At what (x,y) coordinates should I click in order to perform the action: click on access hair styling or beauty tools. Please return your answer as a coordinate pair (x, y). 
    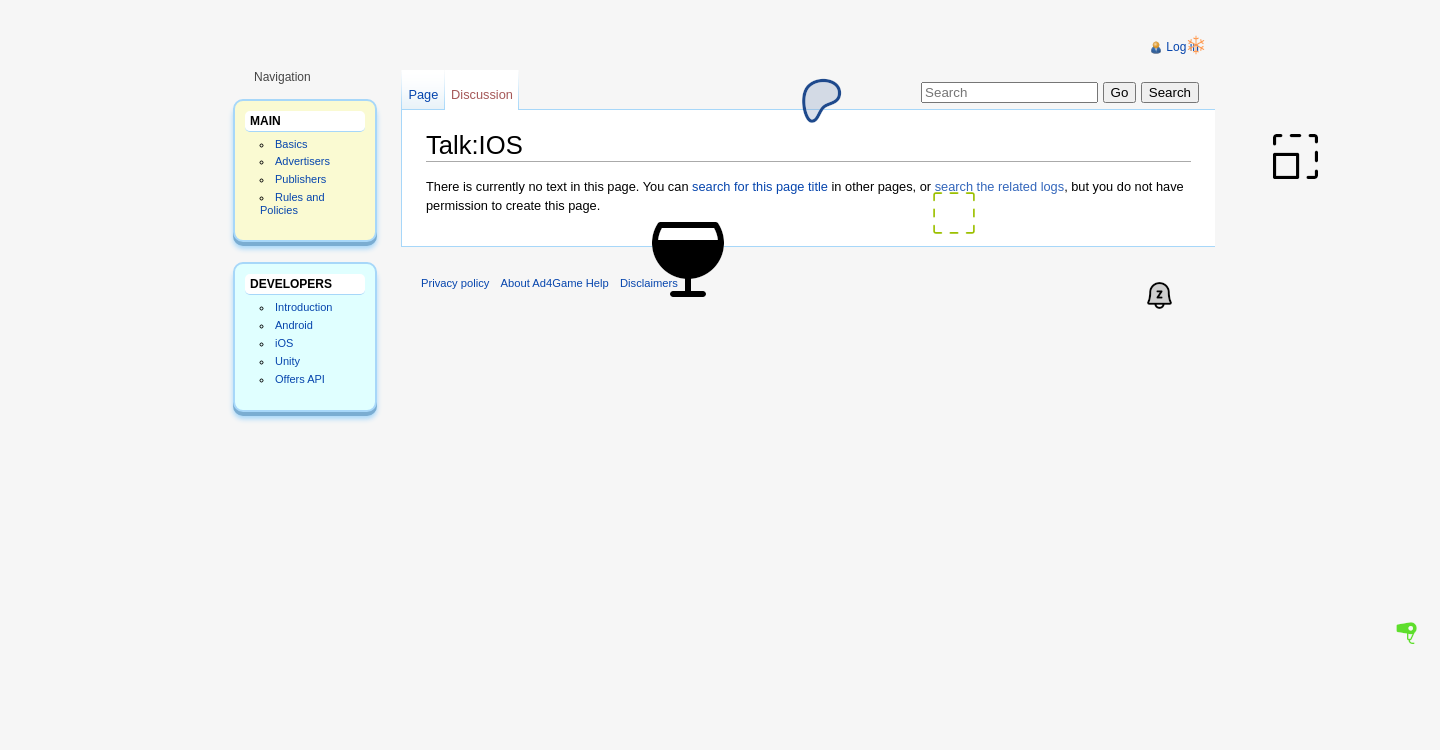
    Looking at the image, I should click on (1407, 632).